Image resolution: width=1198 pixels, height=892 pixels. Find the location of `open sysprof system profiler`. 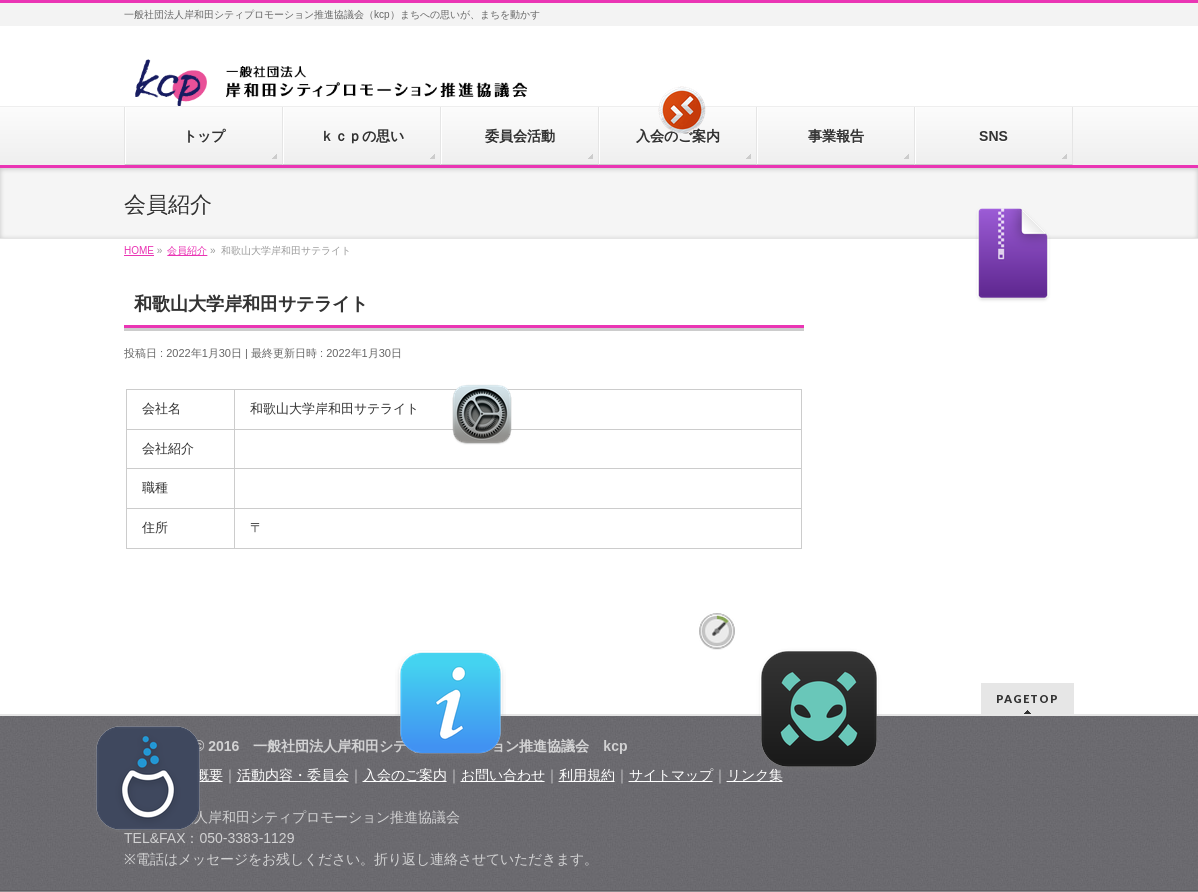

open sysprof system profiler is located at coordinates (717, 631).